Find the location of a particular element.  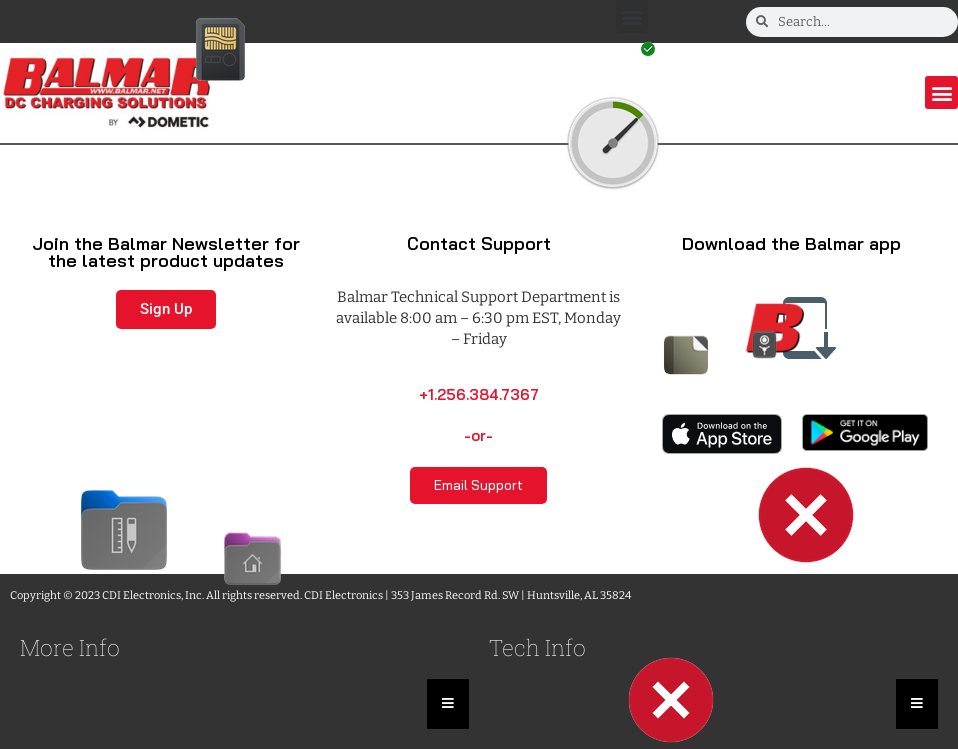

cancel or clear a calculation is located at coordinates (671, 700).